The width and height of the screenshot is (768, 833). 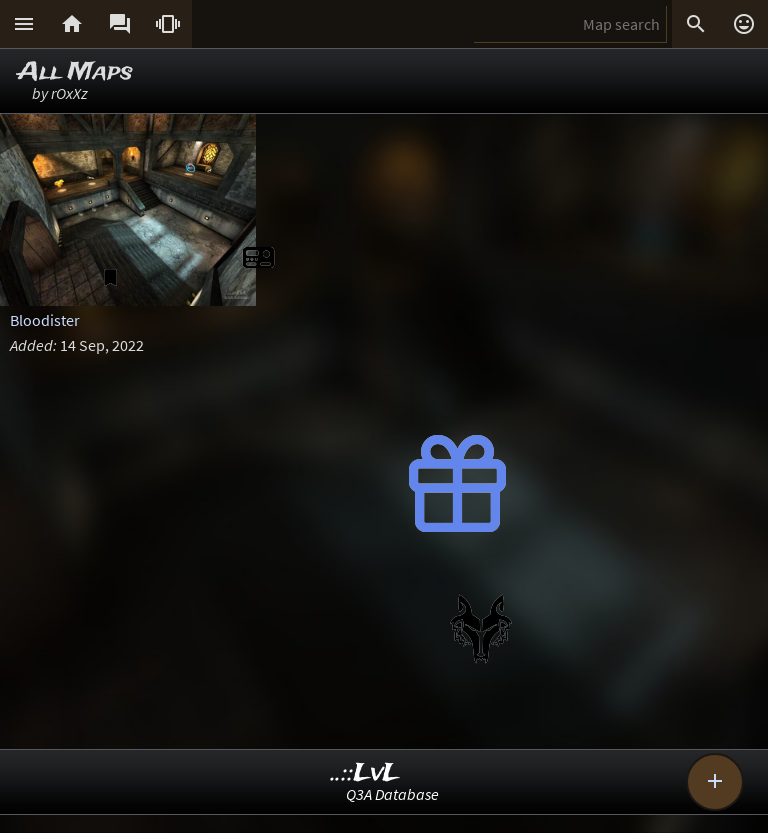 What do you see at coordinates (110, 277) in the screenshot?
I see `save this item for later` at bounding box center [110, 277].